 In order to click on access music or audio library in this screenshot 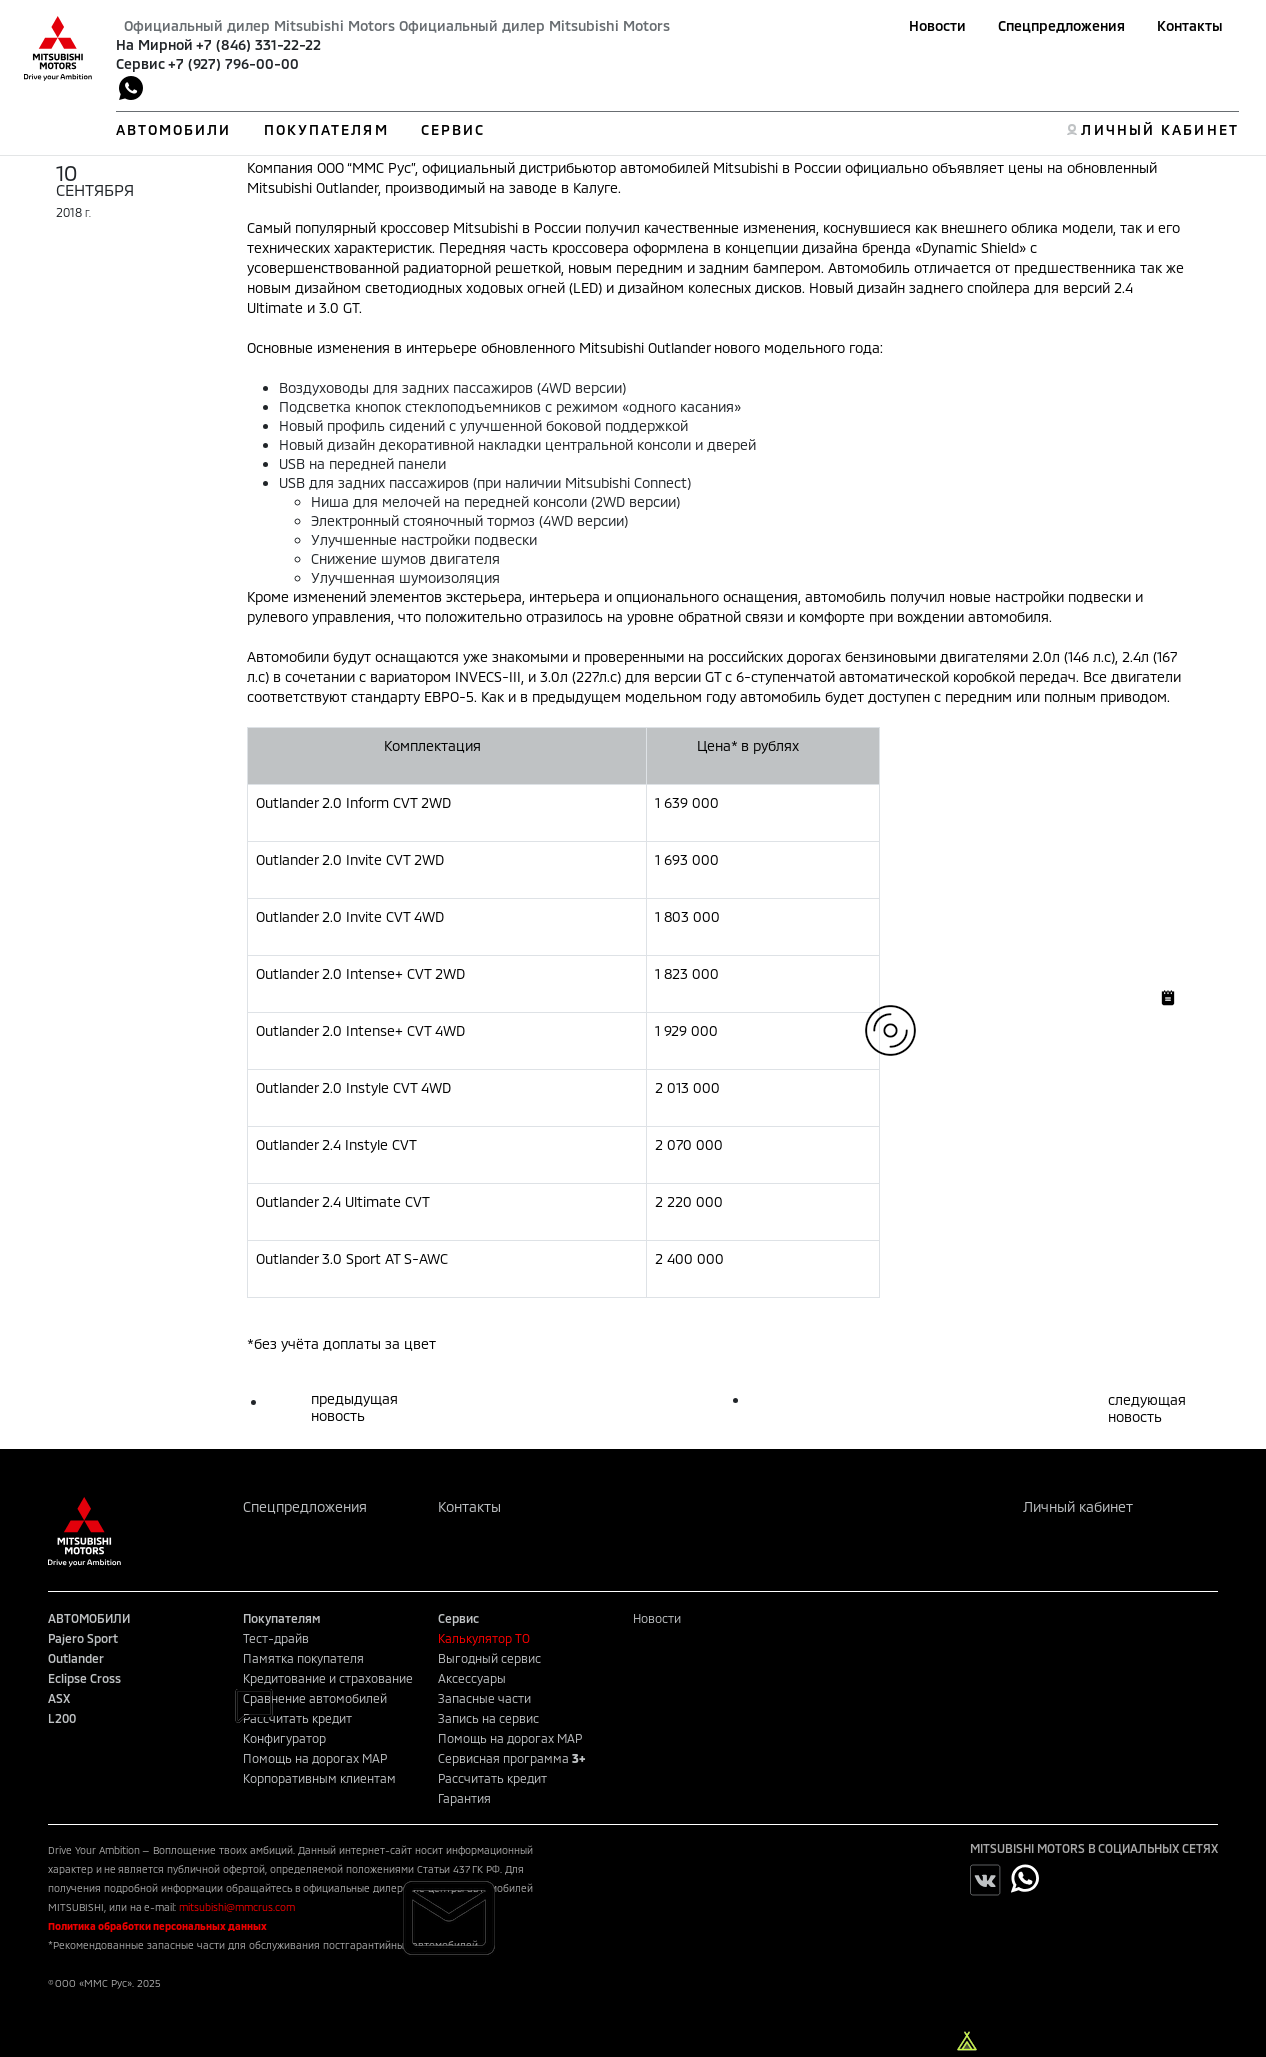, I will do `click(890, 1030)`.